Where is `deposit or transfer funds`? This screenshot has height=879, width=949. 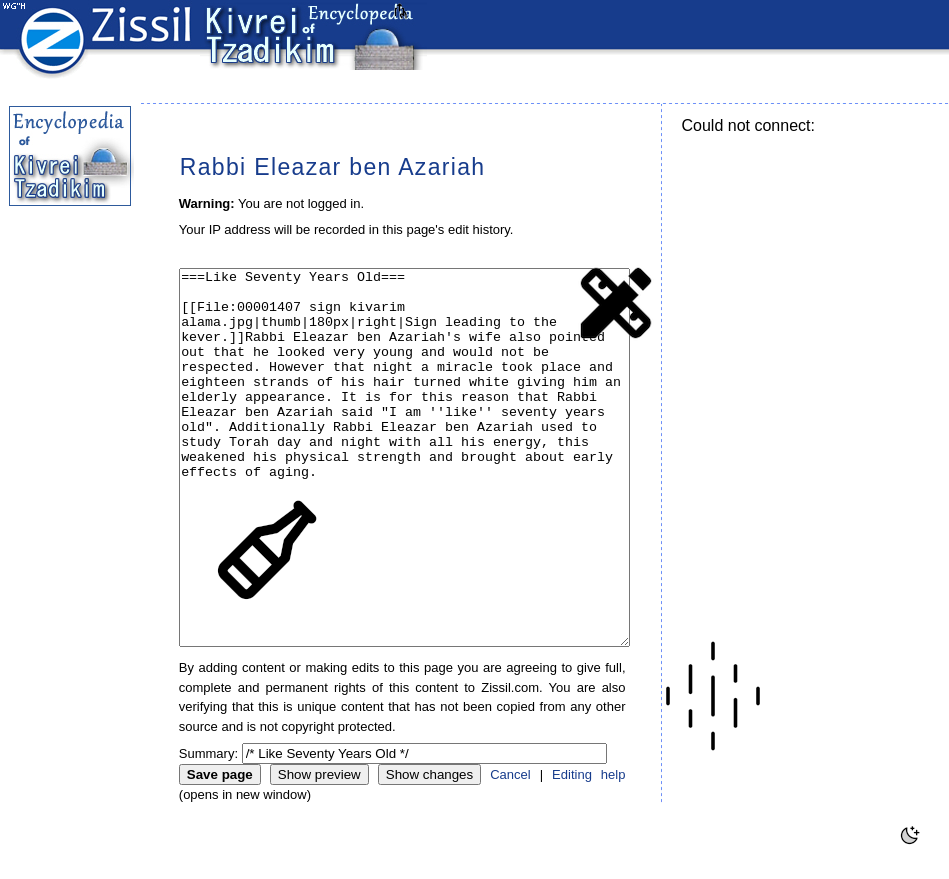 deposit or transfer funds is located at coordinates (400, 11).